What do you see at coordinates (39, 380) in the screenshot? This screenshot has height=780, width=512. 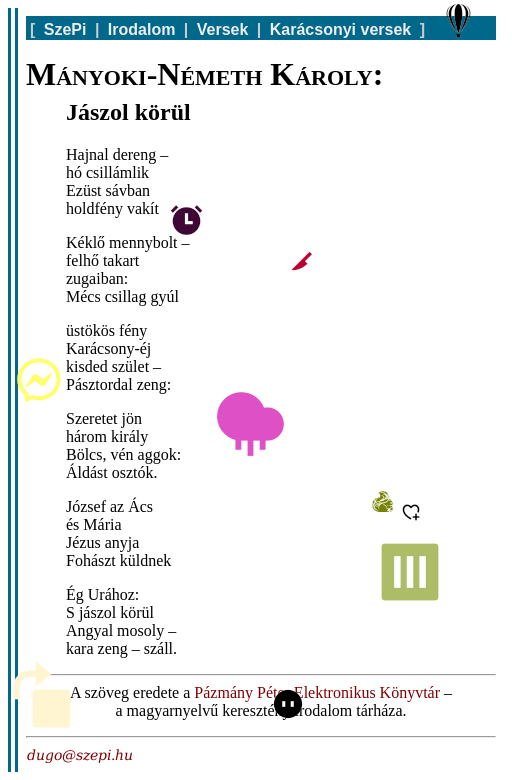 I see `open Facebook Messenger` at bounding box center [39, 380].